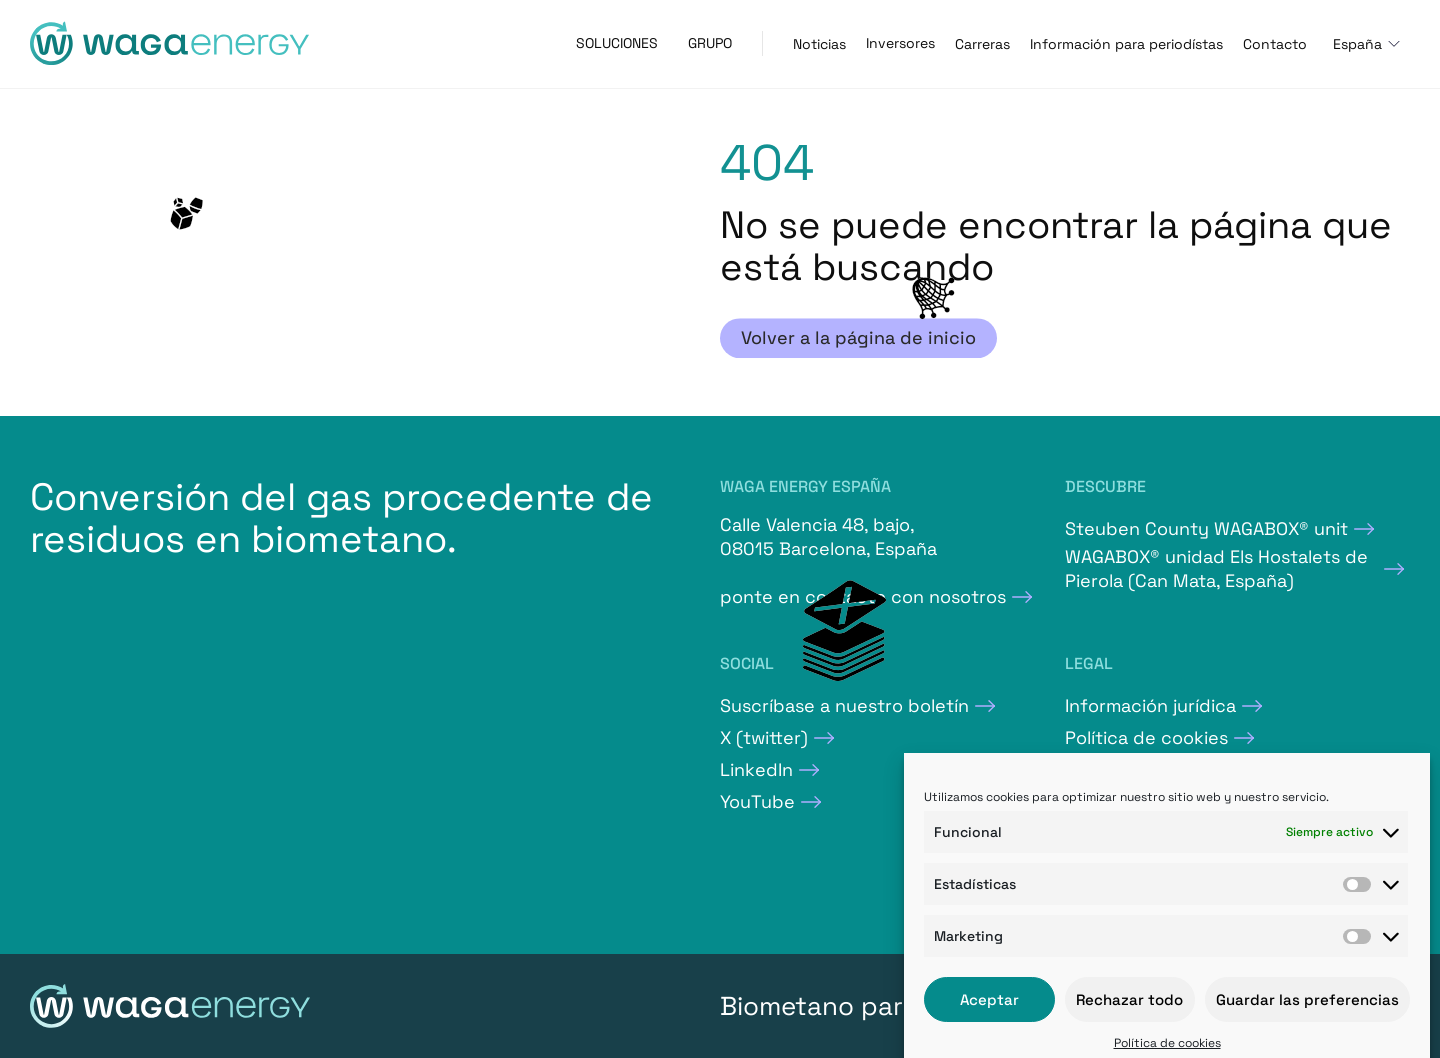  Describe the element at coordinates (933, 298) in the screenshot. I see `fishing net tool or equipment in a game` at that location.